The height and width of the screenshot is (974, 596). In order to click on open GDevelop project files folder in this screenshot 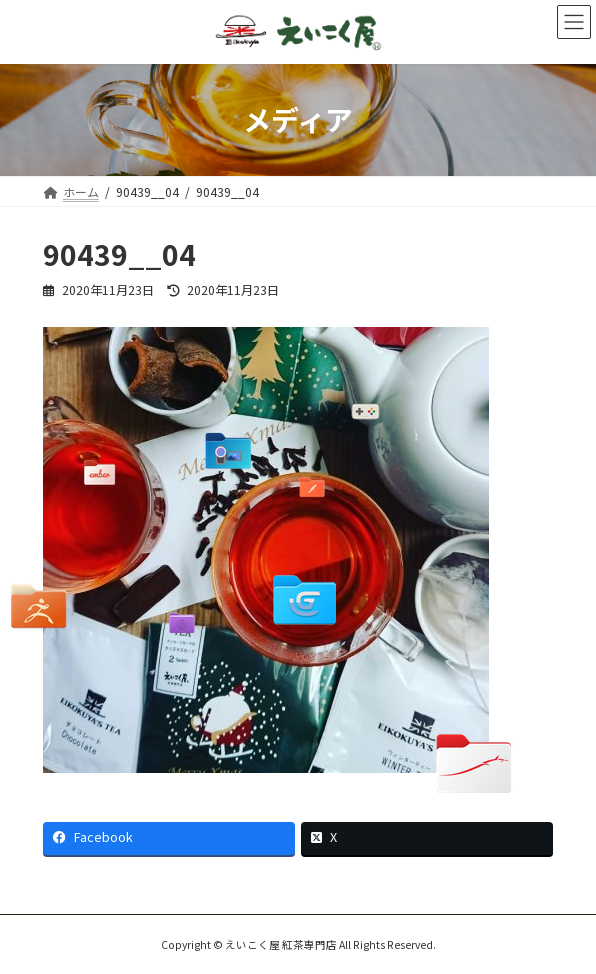, I will do `click(304, 601)`.